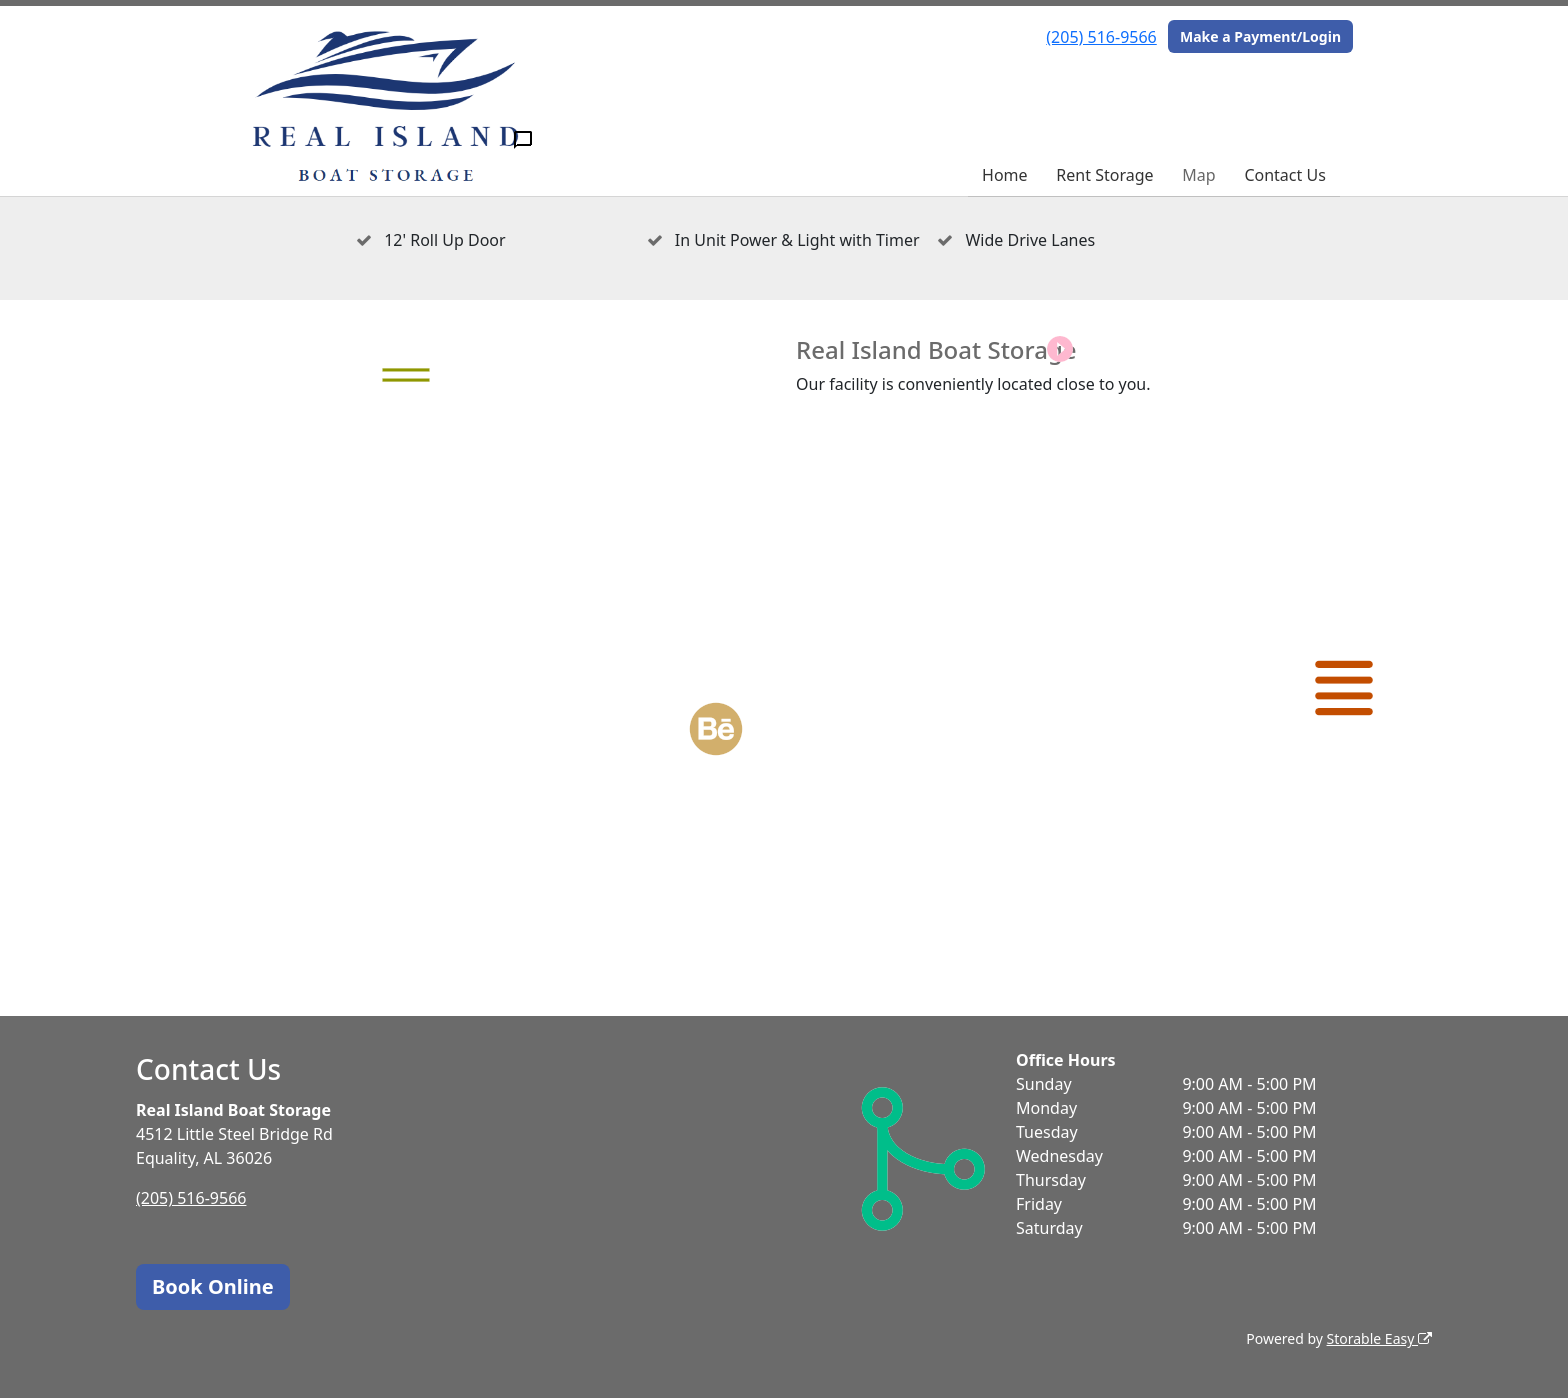 This screenshot has width=1568, height=1398. I want to click on visit Behance profile or portfolio, so click(716, 729).